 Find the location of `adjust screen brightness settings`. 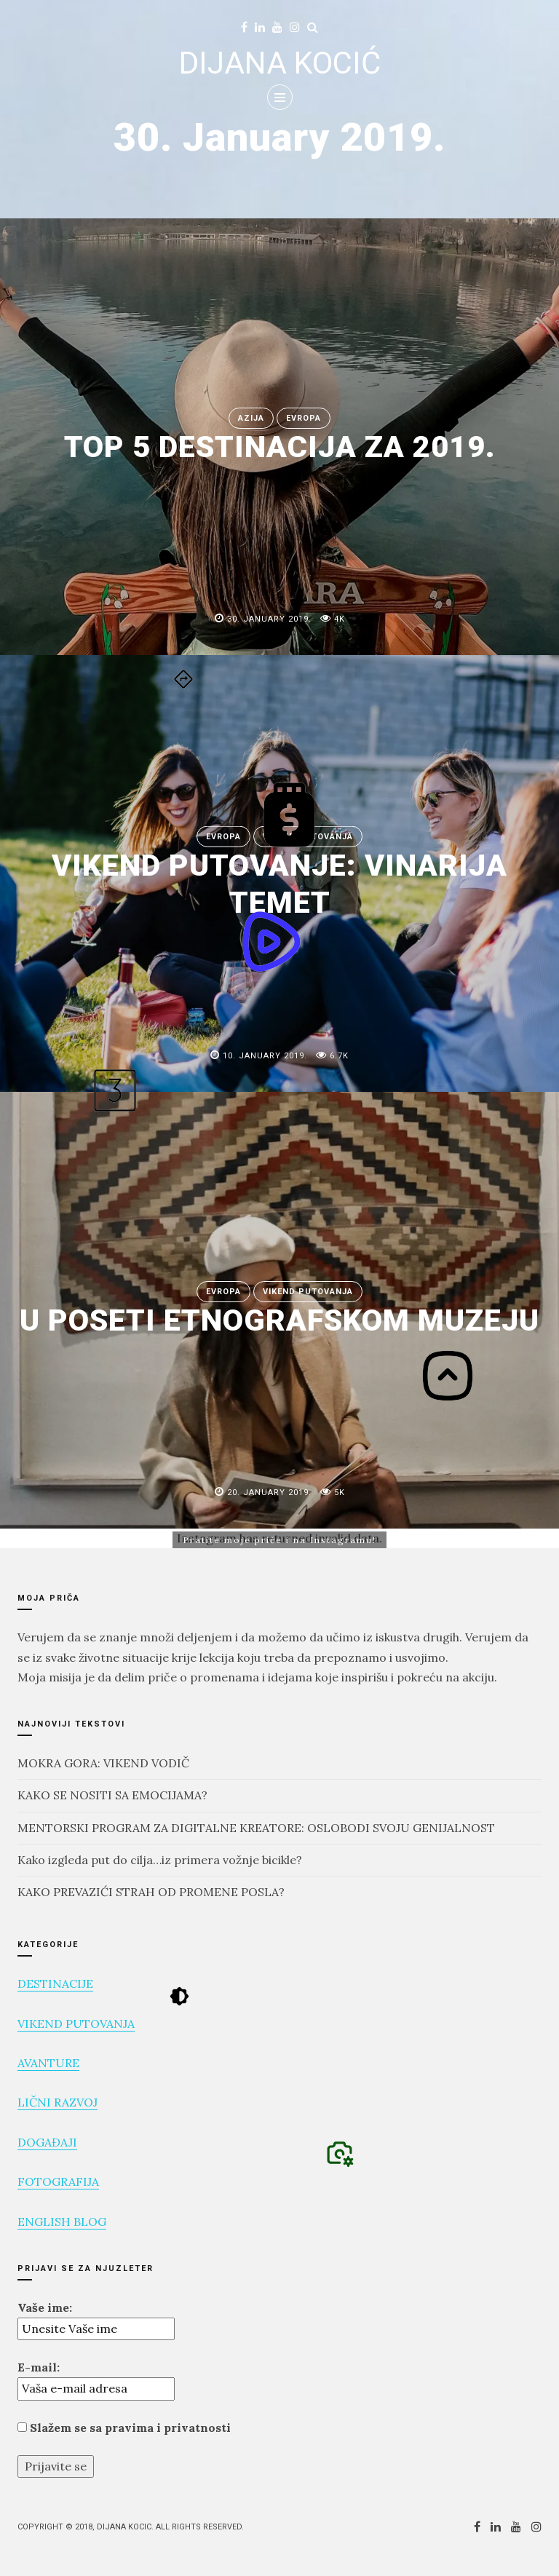

adjust screen brightness settings is located at coordinates (179, 1996).